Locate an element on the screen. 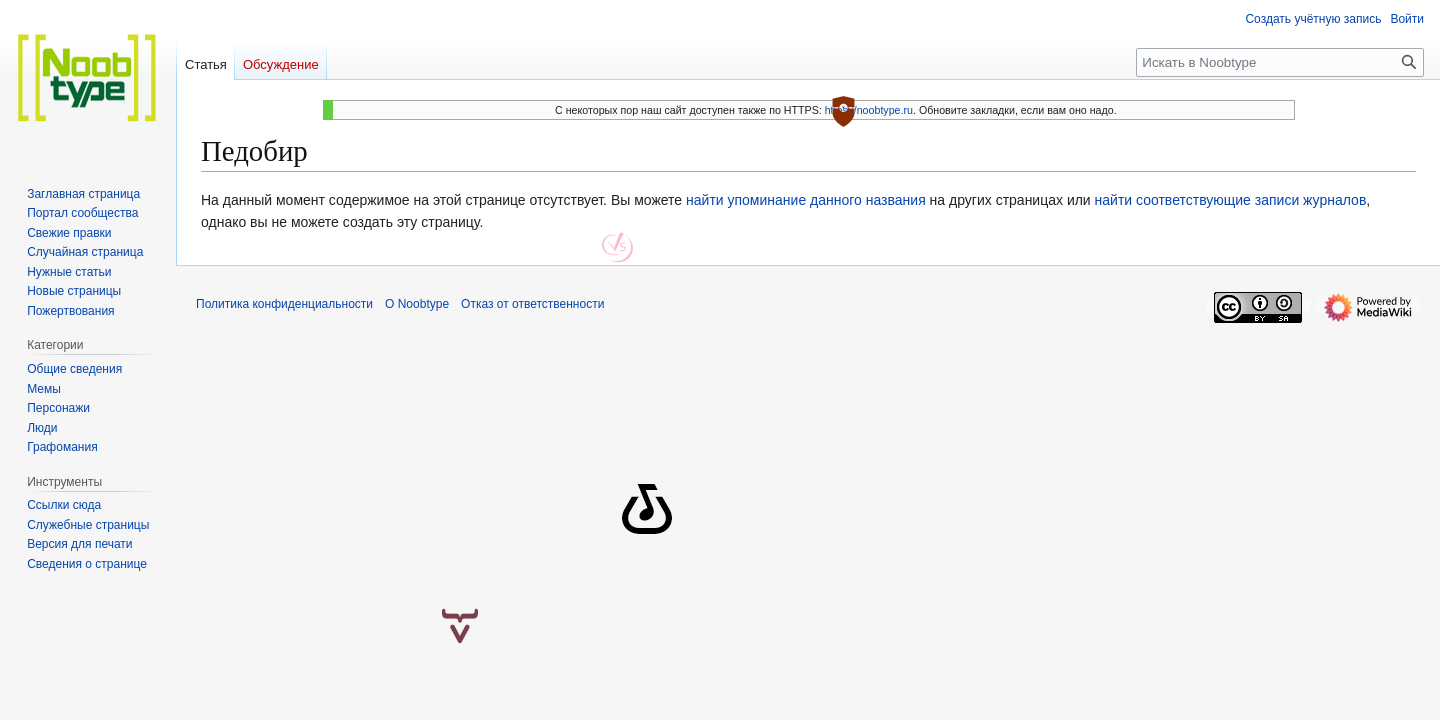  vaadin framework branding logo is located at coordinates (460, 626).